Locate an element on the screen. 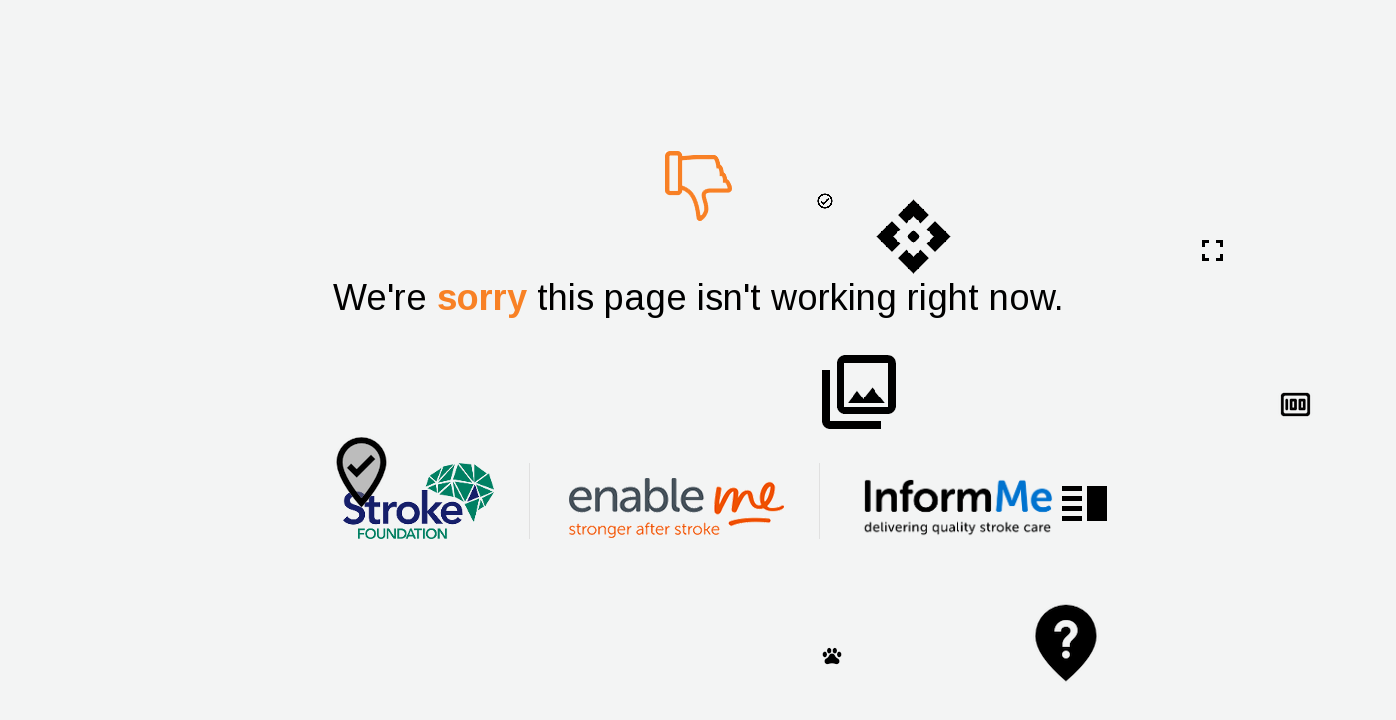 Image resolution: width=1396 pixels, height=720 pixels. view photo collections or albums is located at coordinates (859, 392).